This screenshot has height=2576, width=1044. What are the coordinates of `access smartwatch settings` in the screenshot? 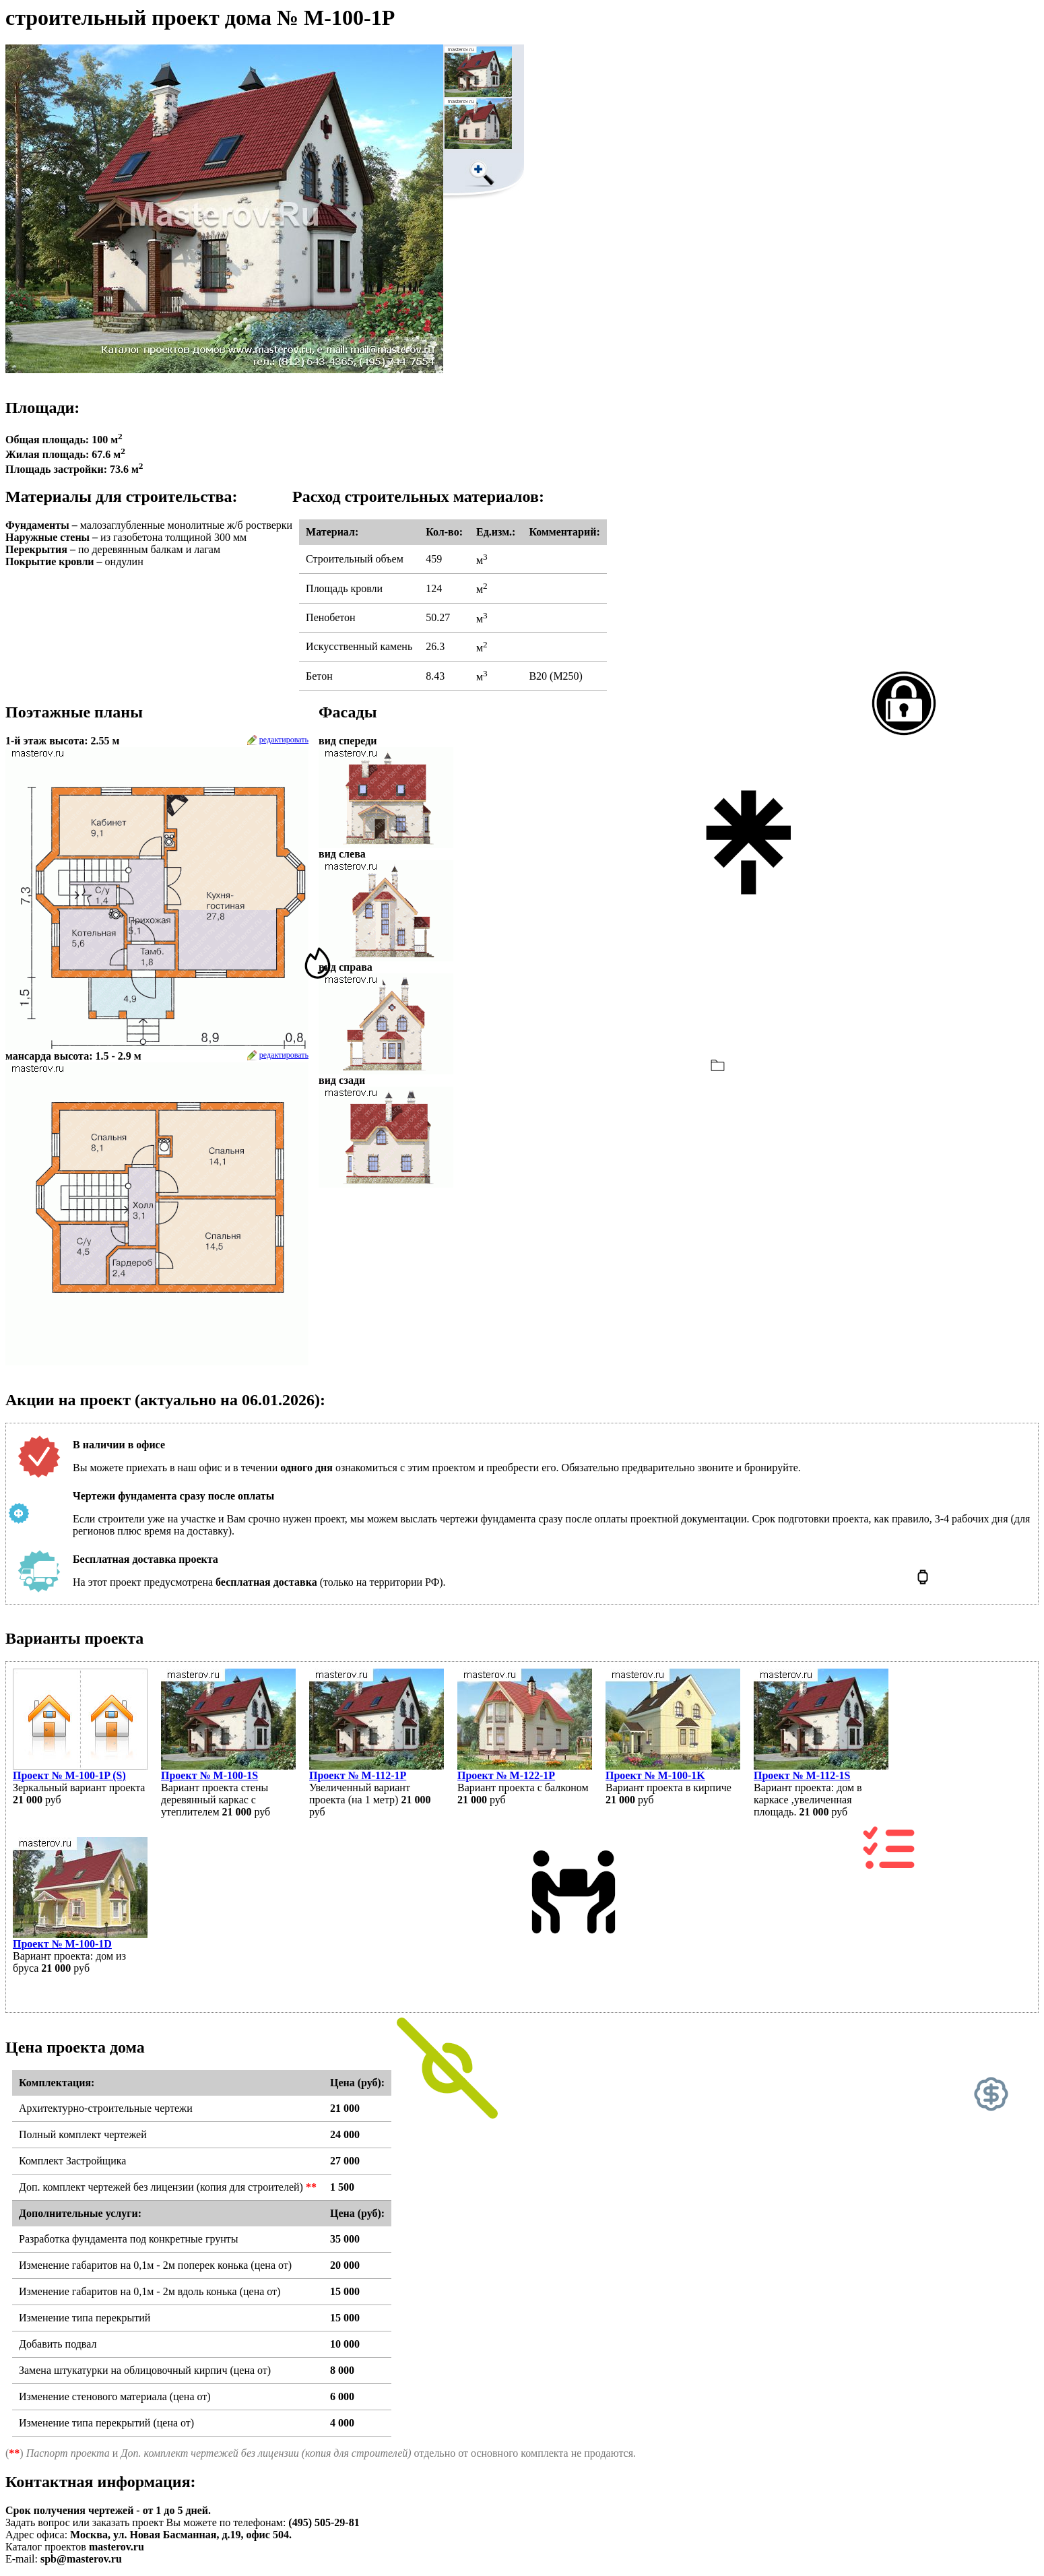 It's located at (923, 1577).